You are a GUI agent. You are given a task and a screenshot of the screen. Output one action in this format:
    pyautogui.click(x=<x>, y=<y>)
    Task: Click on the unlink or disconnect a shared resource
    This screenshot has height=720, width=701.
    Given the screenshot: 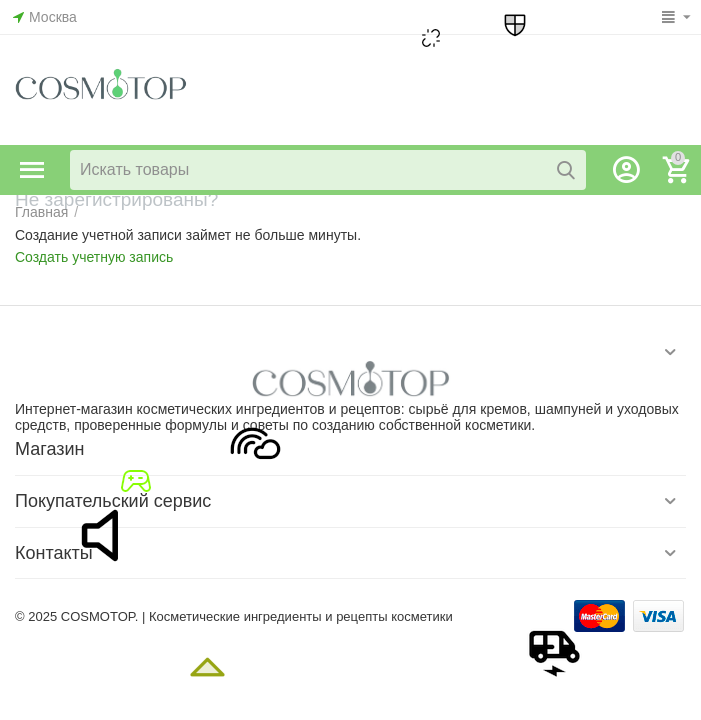 What is the action you would take?
    pyautogui.click(x=431, y=38)
    